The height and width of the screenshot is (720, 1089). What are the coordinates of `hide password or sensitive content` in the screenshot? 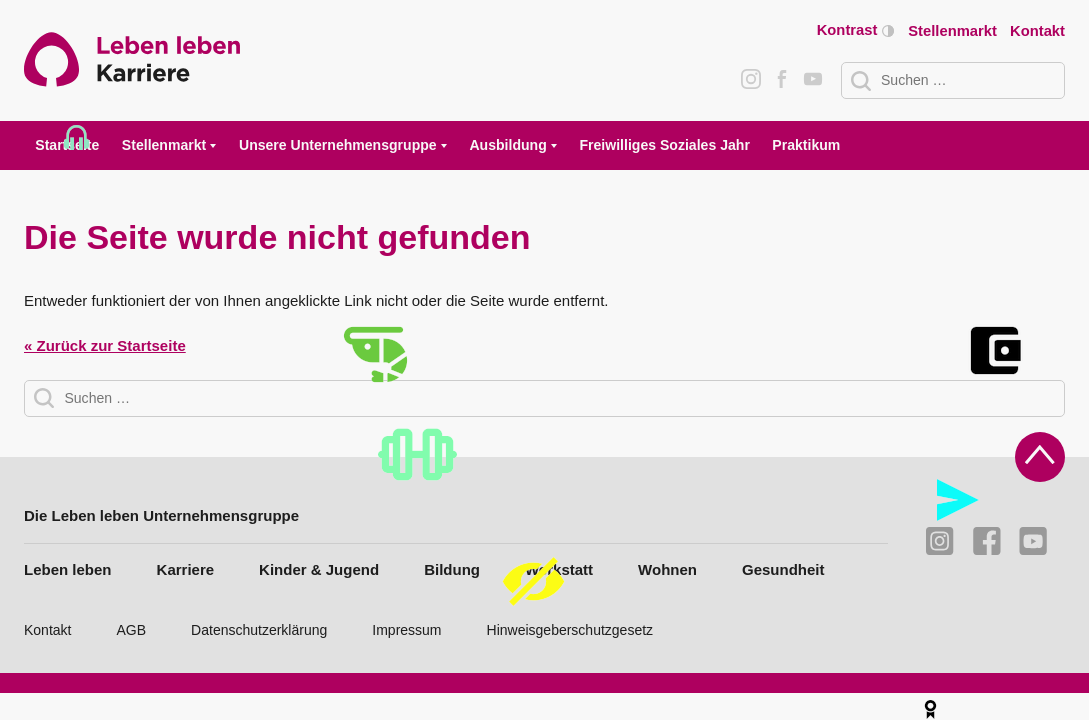 It's located at (533, 581).